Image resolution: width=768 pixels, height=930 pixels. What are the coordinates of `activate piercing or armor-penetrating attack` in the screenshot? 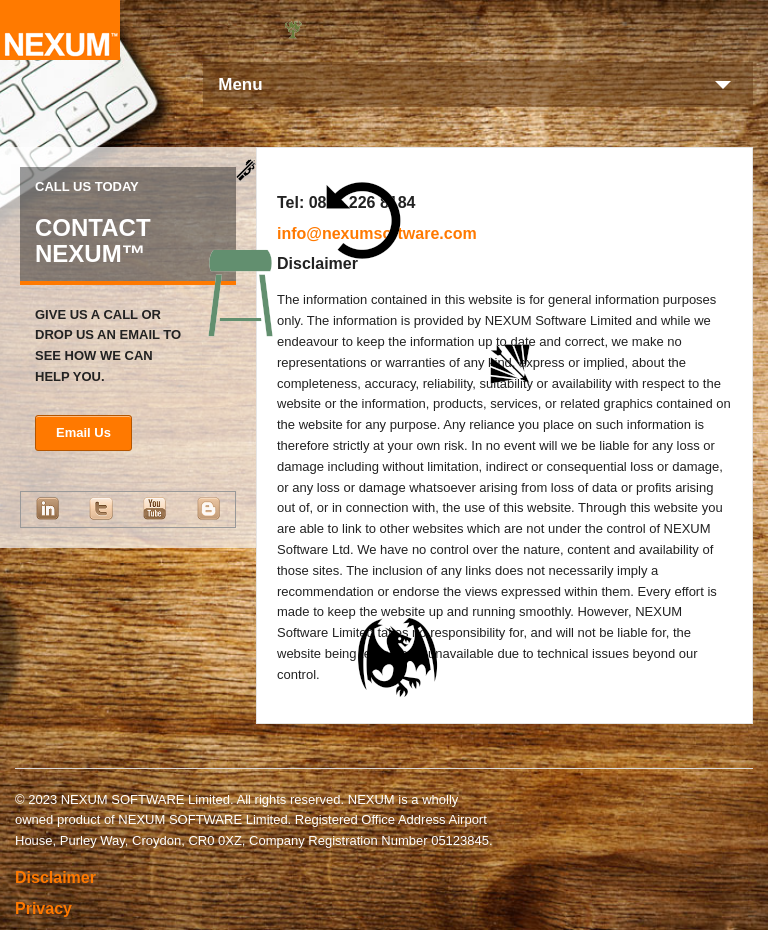 It's located at (510, 364).